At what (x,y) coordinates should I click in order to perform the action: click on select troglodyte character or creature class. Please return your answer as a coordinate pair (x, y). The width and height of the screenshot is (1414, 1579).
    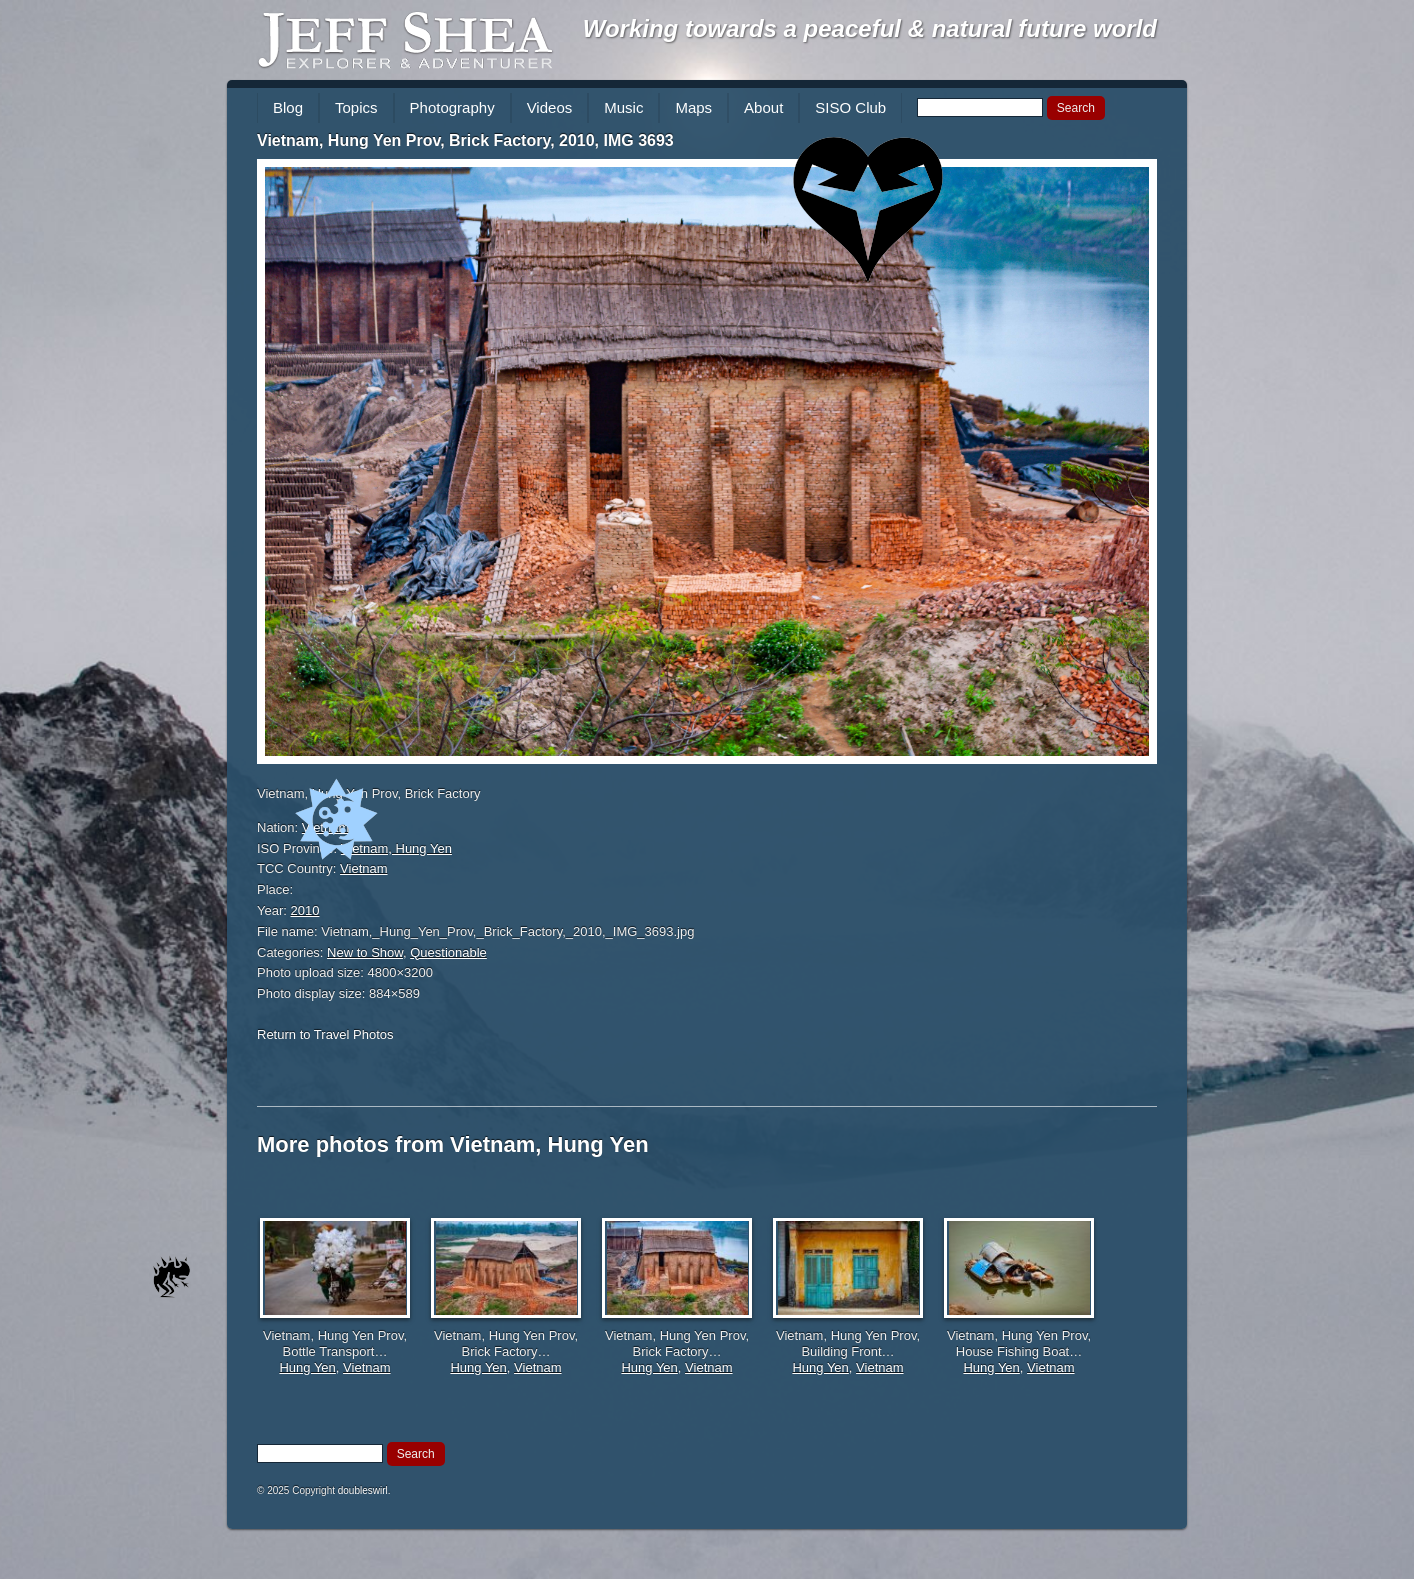
    Looking at the image, I should click on (171, 1276).